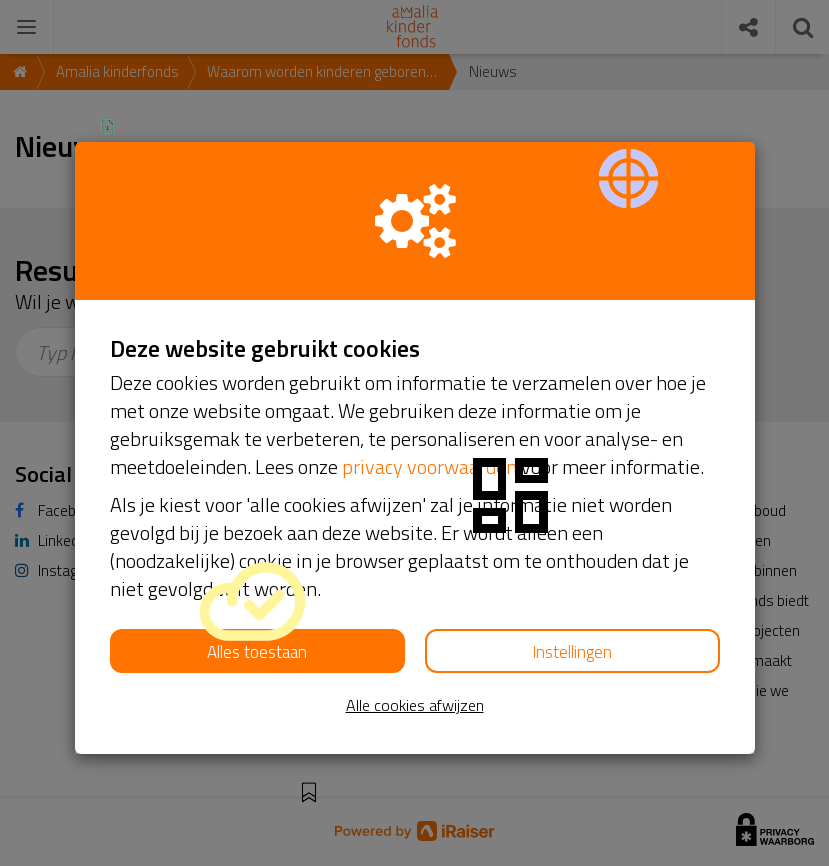  What do you see at coordinates (628, 178) in the screenshot?
I see `view polar chart analytics` at bounding box center [628, 178].